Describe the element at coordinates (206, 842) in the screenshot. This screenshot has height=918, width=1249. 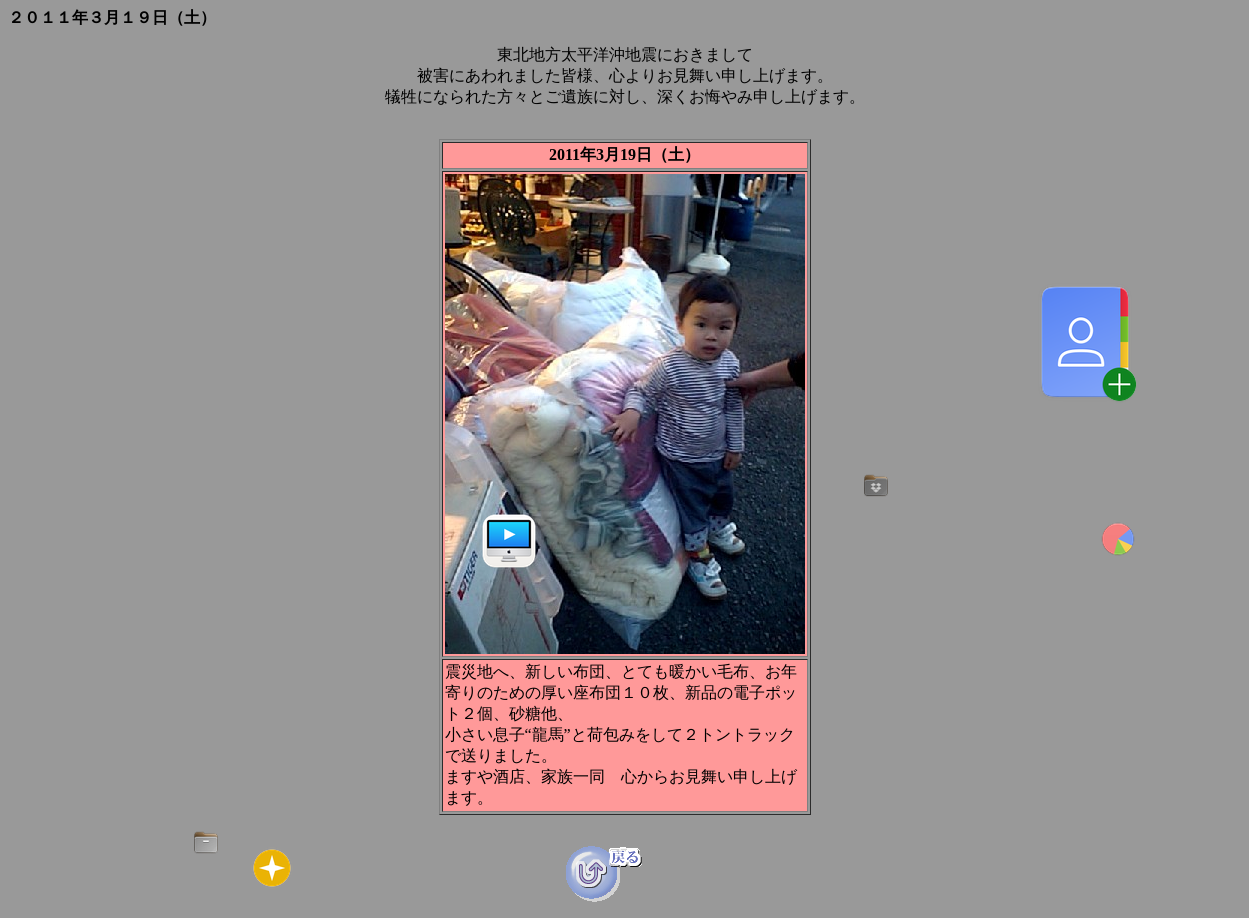
I see `open the nautilus file manager` at that location.